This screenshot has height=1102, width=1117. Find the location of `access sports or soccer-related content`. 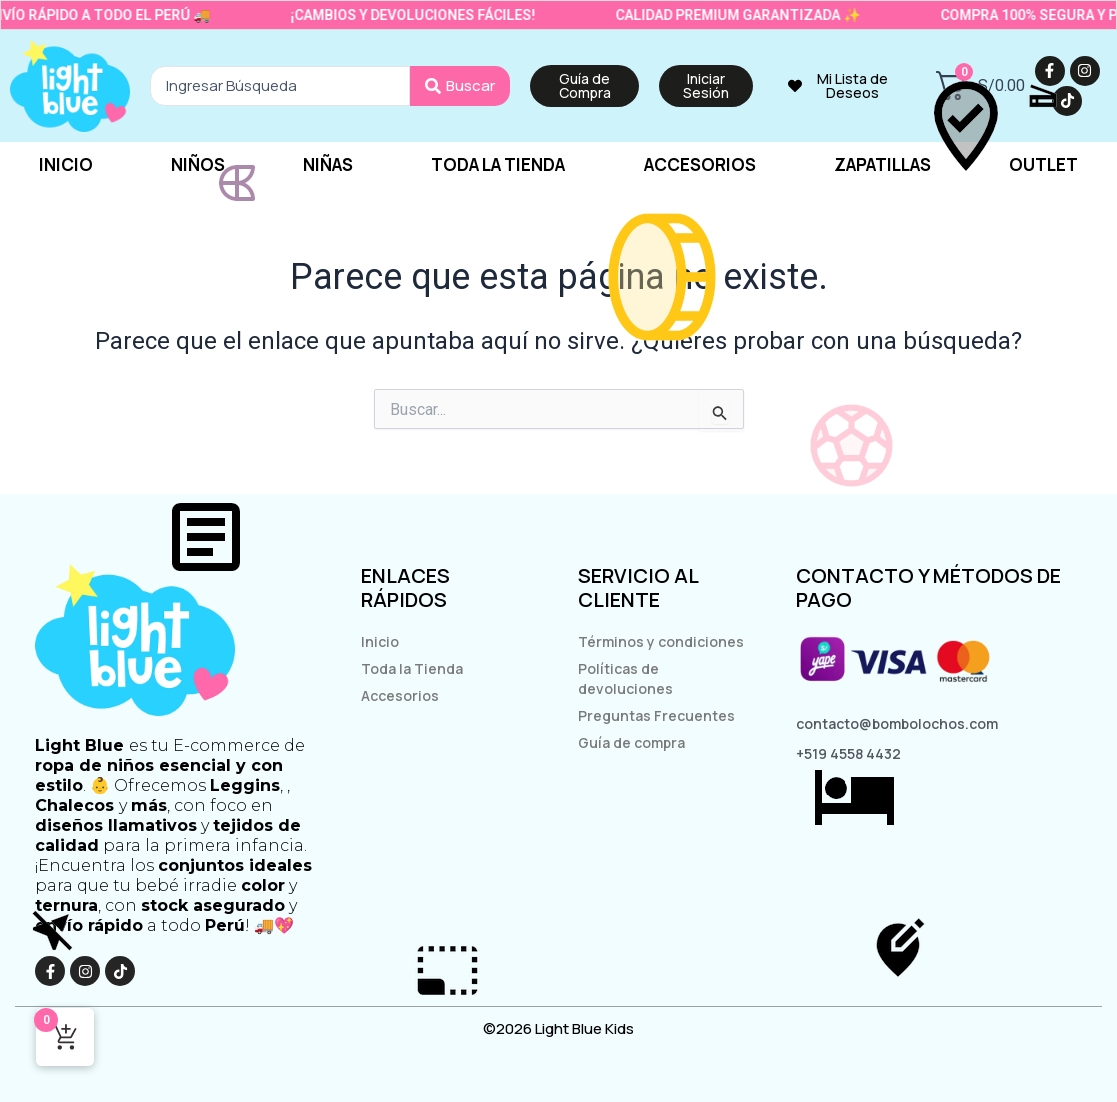

access sports or soccer-related content is located at coordinates (851, 445).